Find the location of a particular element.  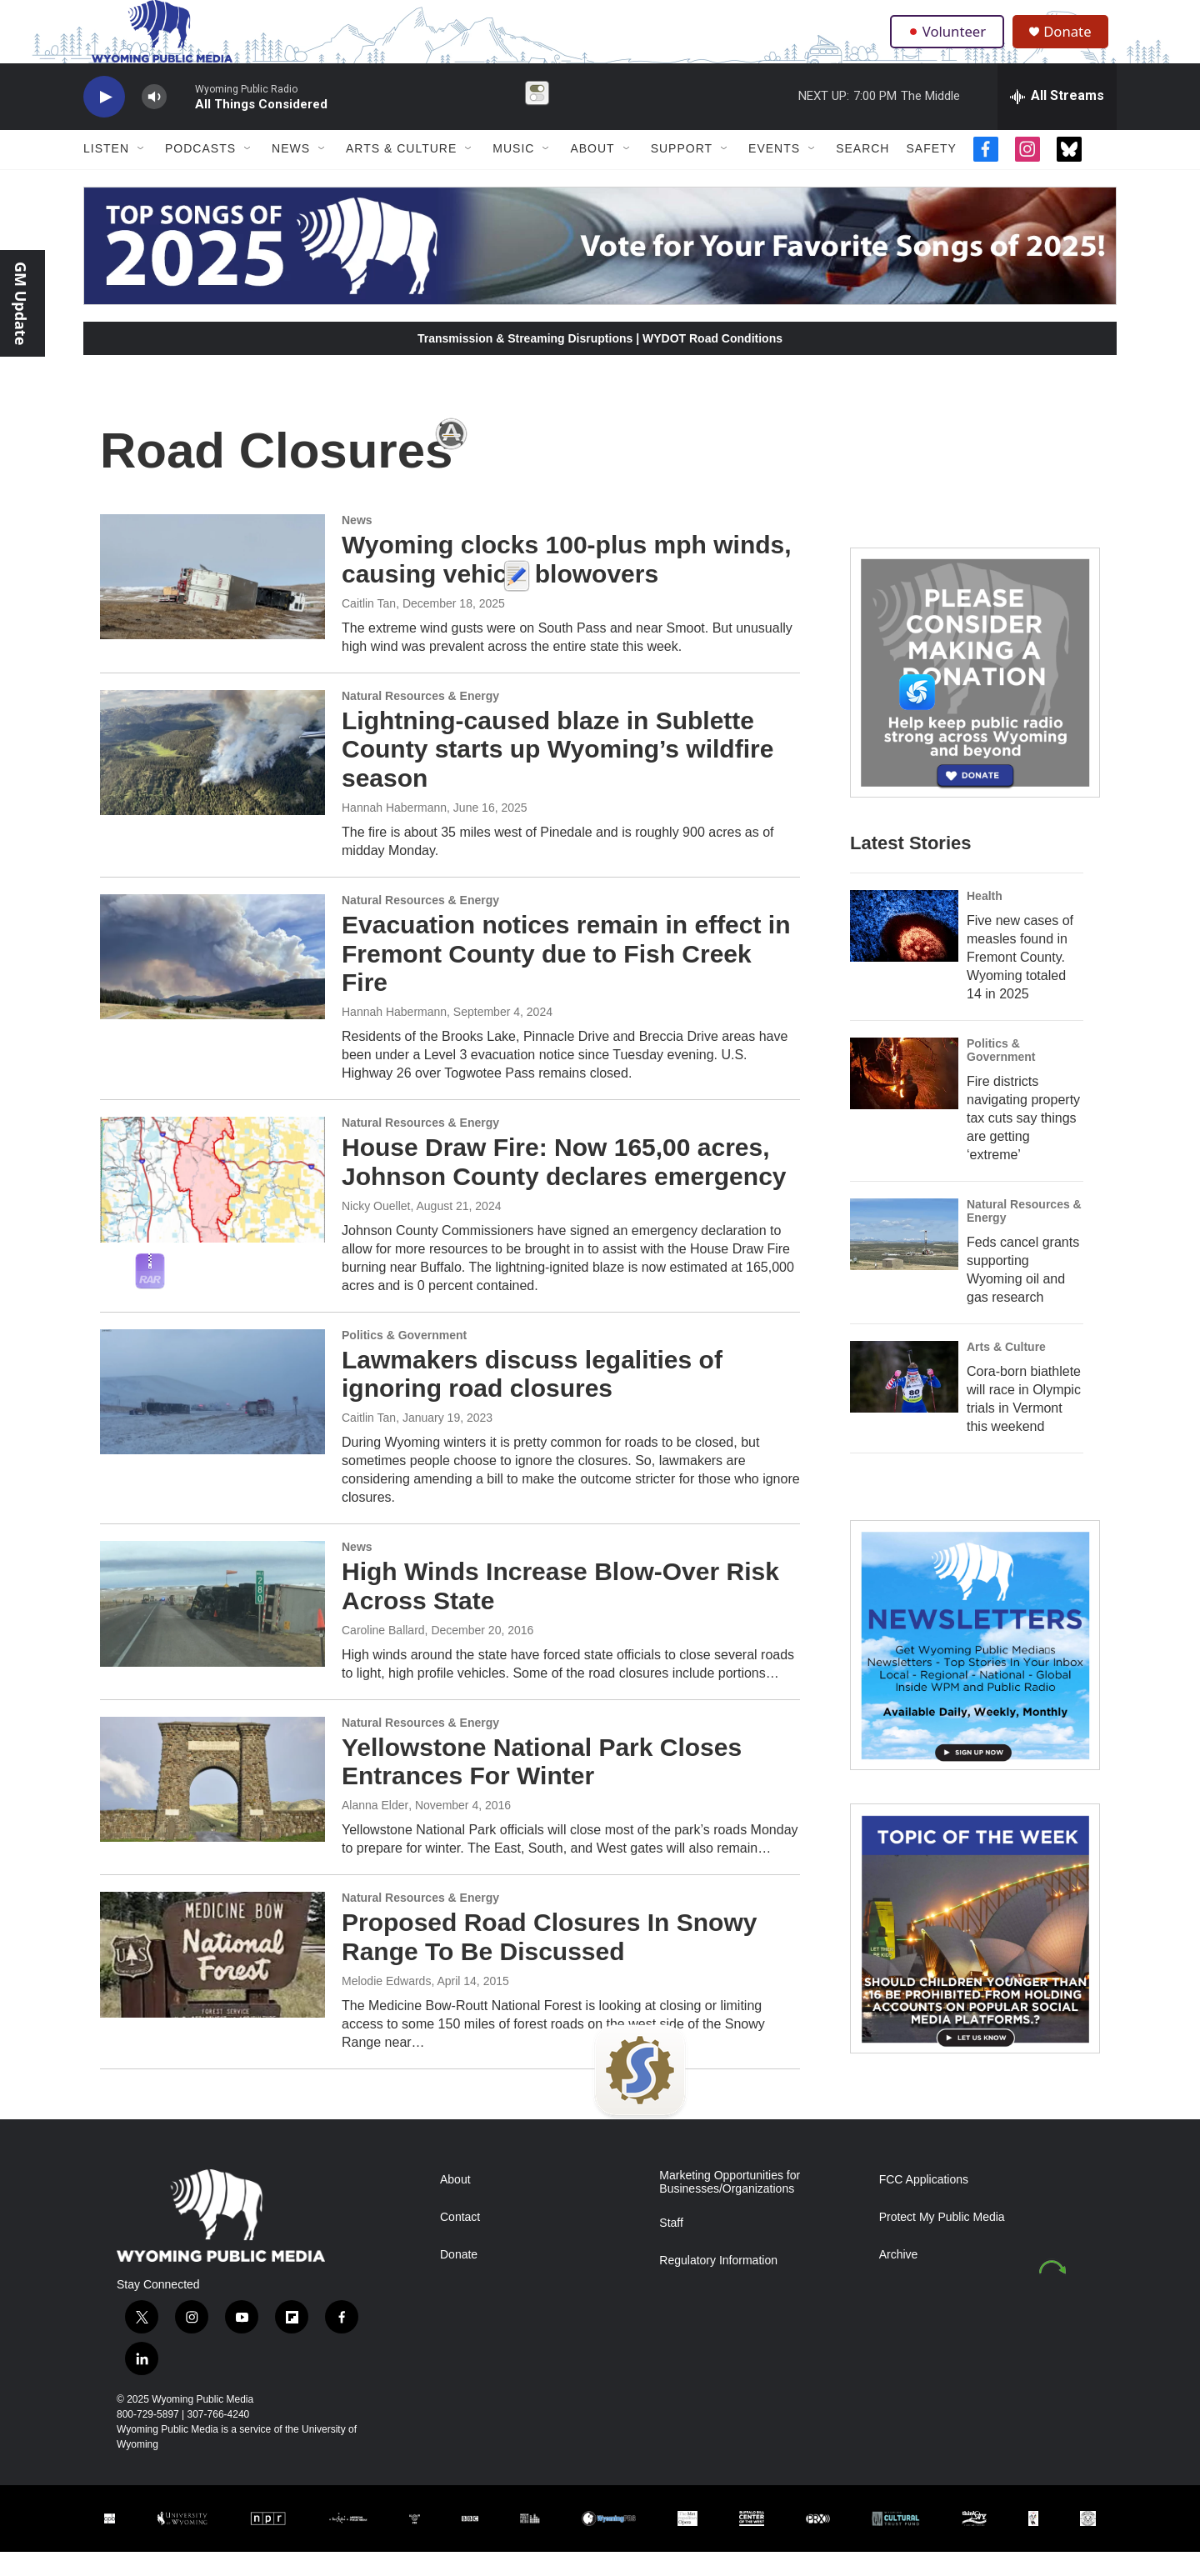

a compressed RAR archive file is located at coordinates (150, 1271).